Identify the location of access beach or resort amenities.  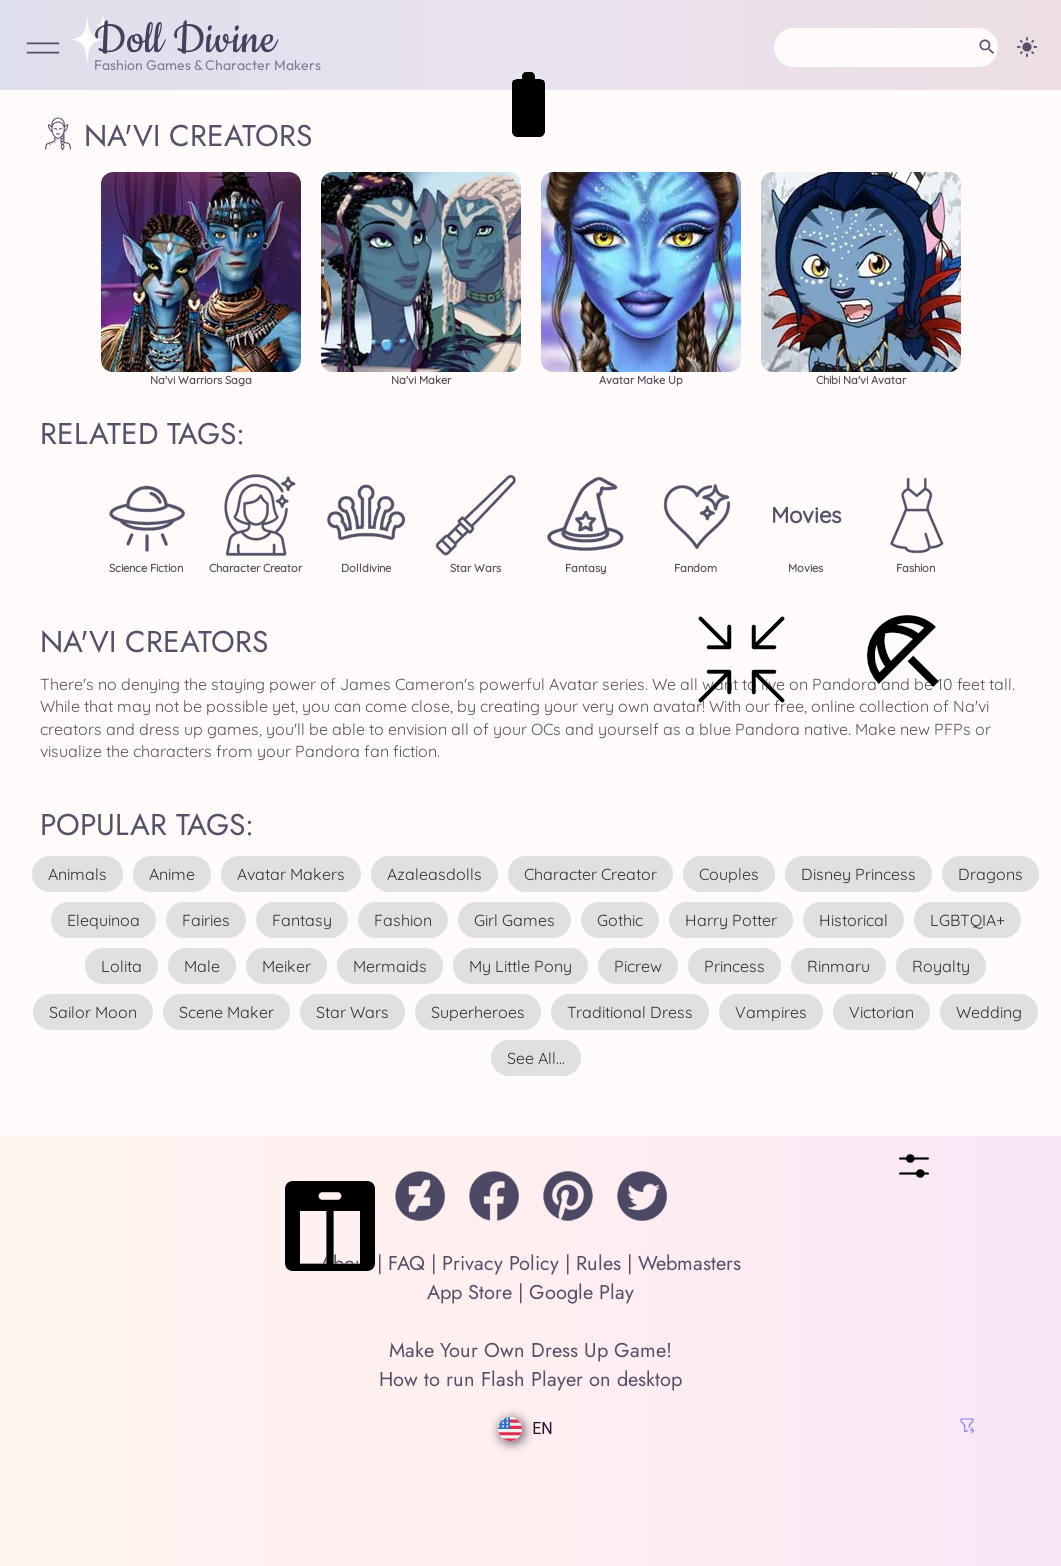
(903, 651).